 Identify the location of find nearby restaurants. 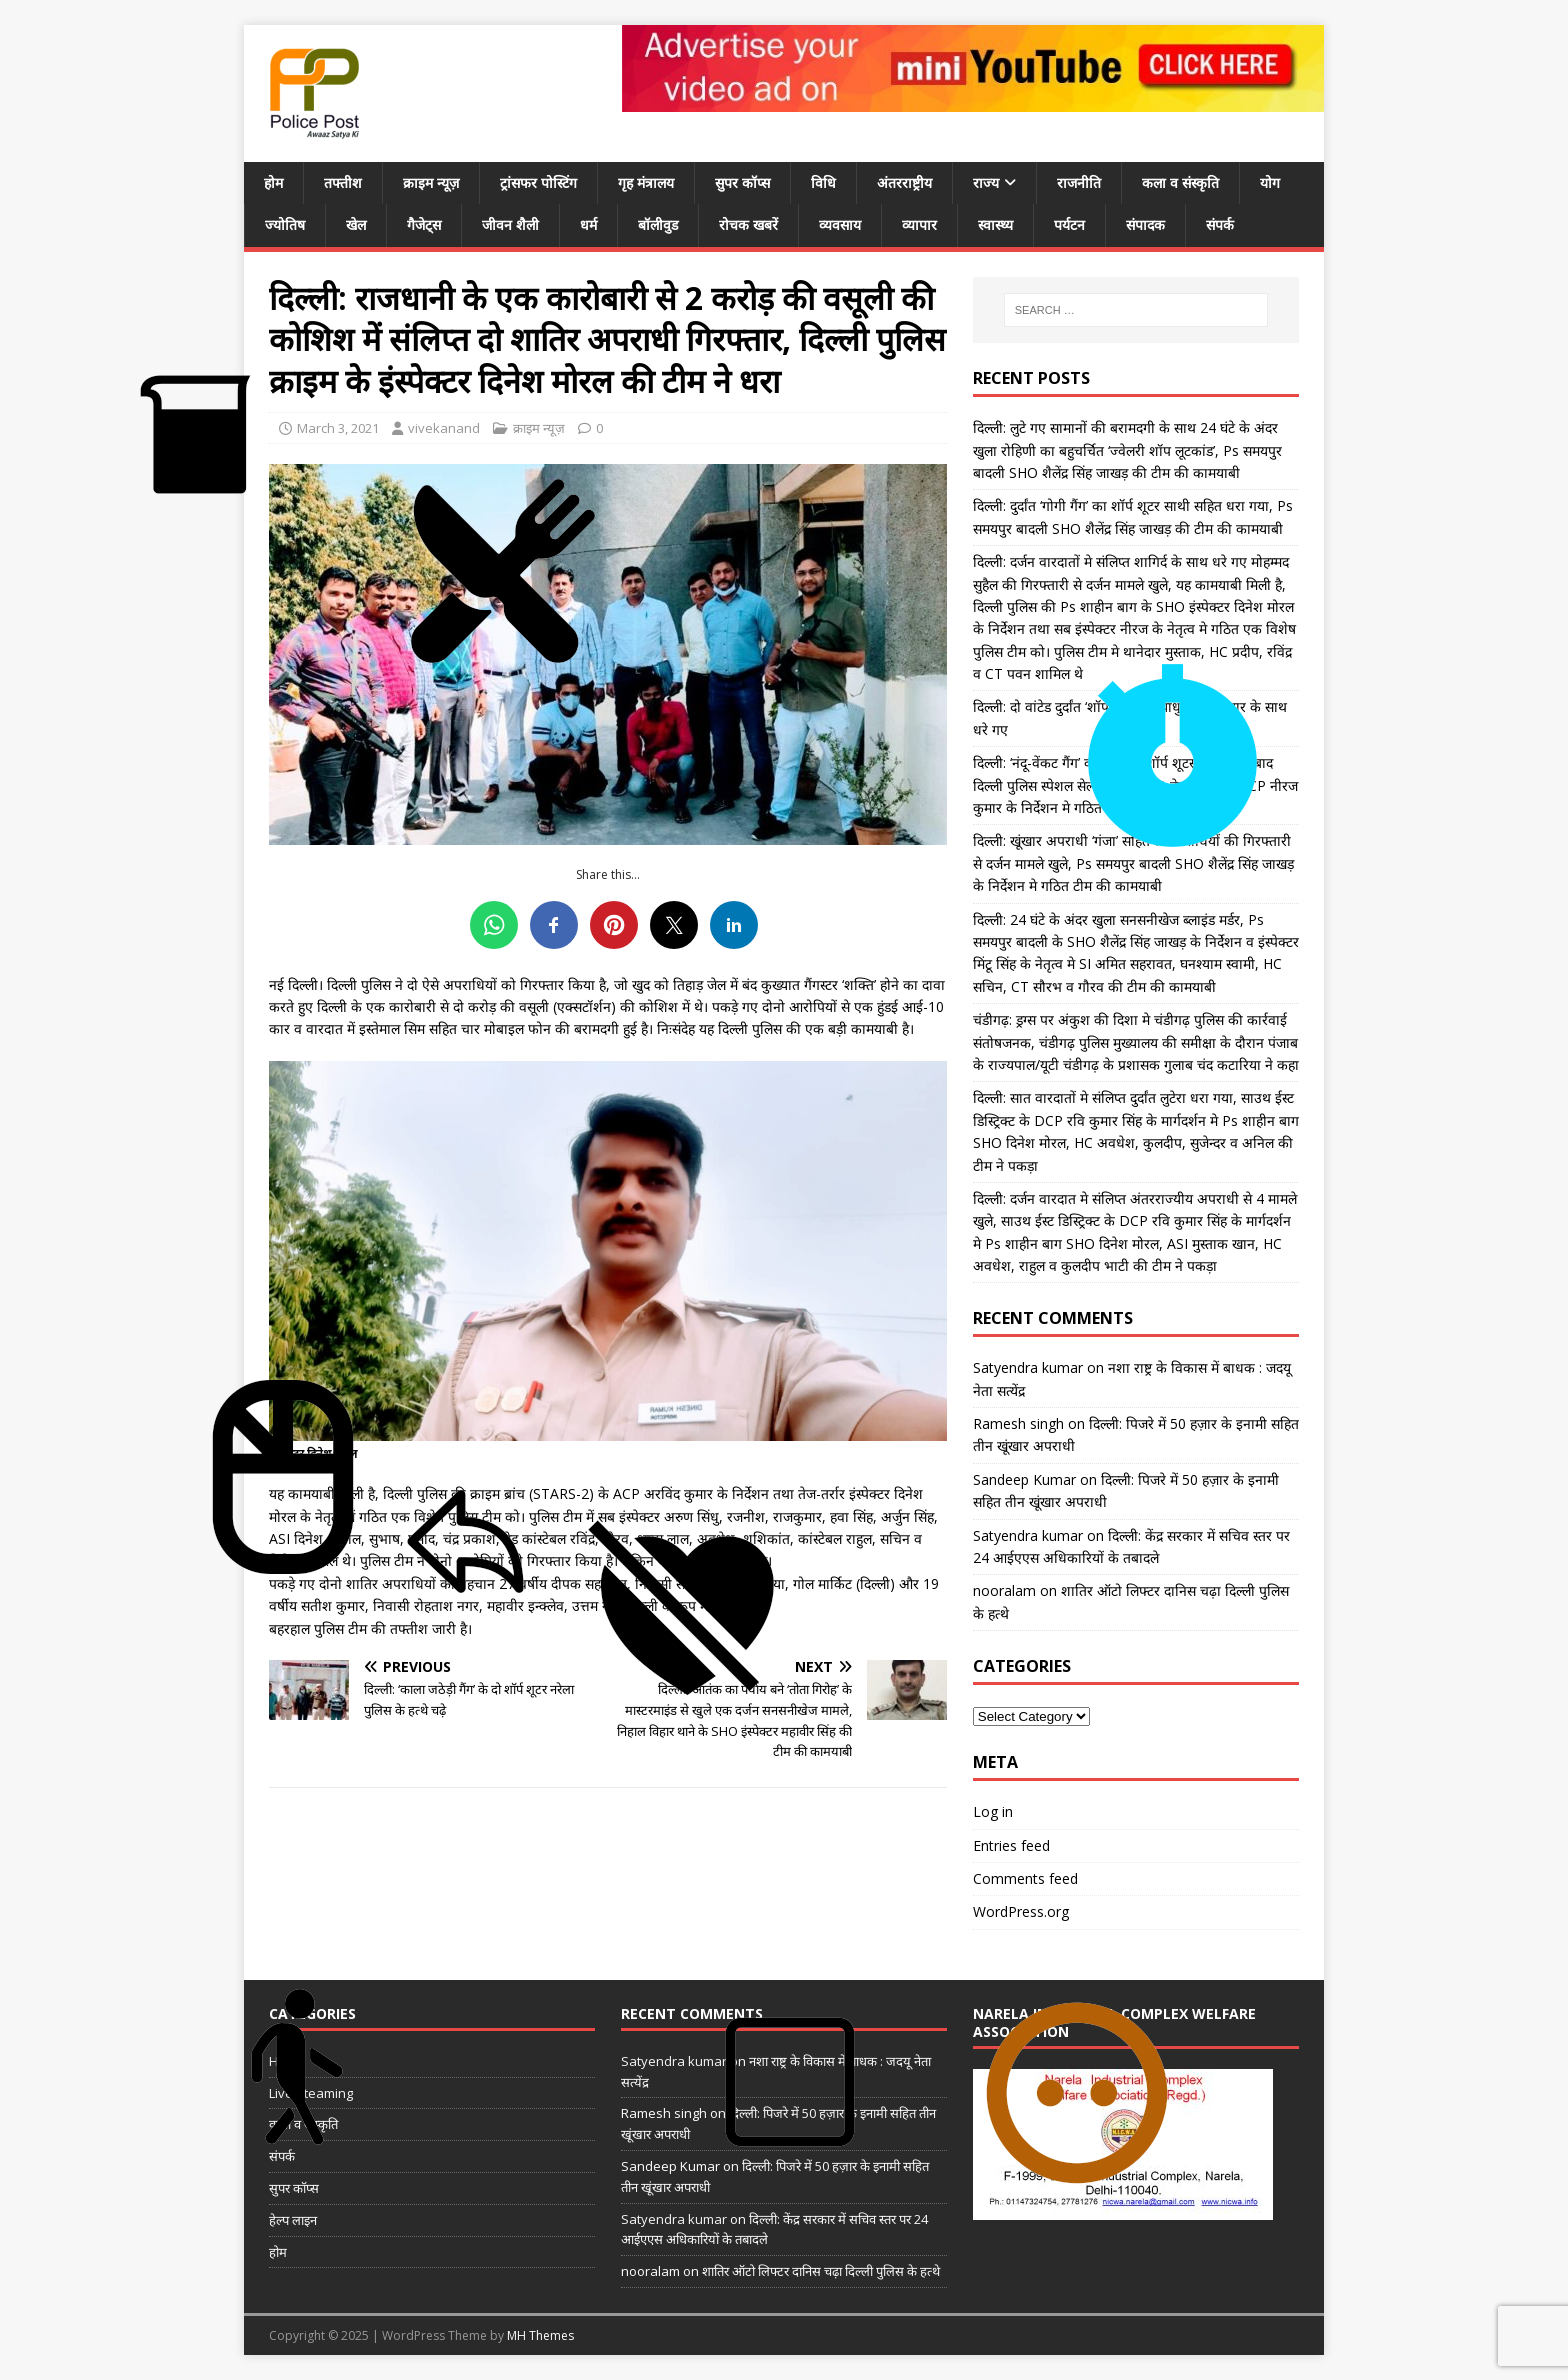
(503, 571).